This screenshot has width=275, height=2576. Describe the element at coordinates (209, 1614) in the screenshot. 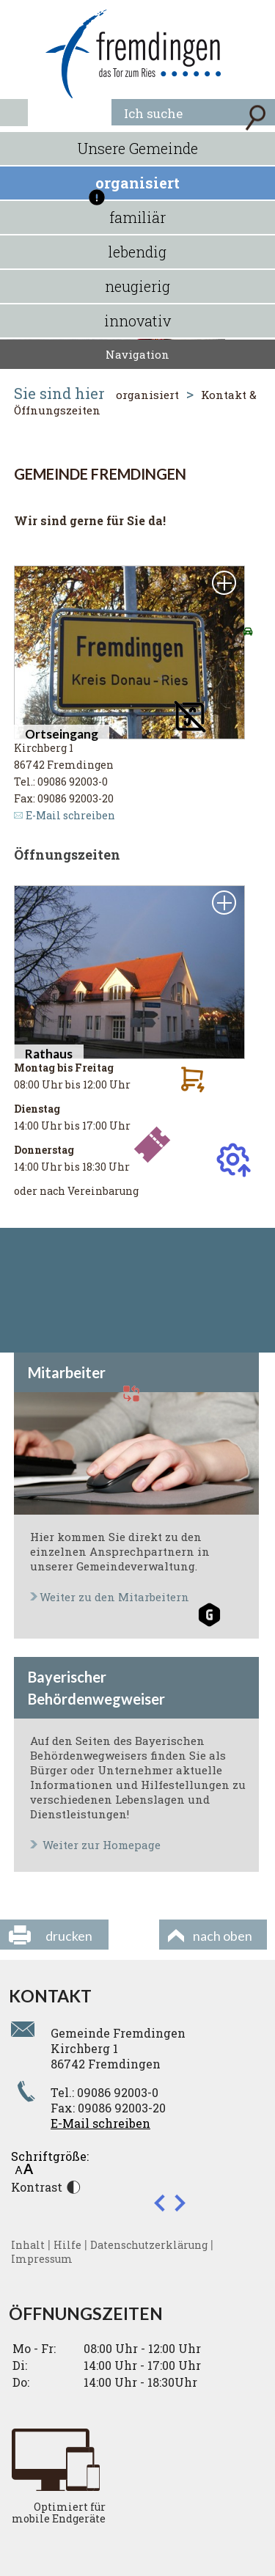

I see `google or g-suite related service` at that location.